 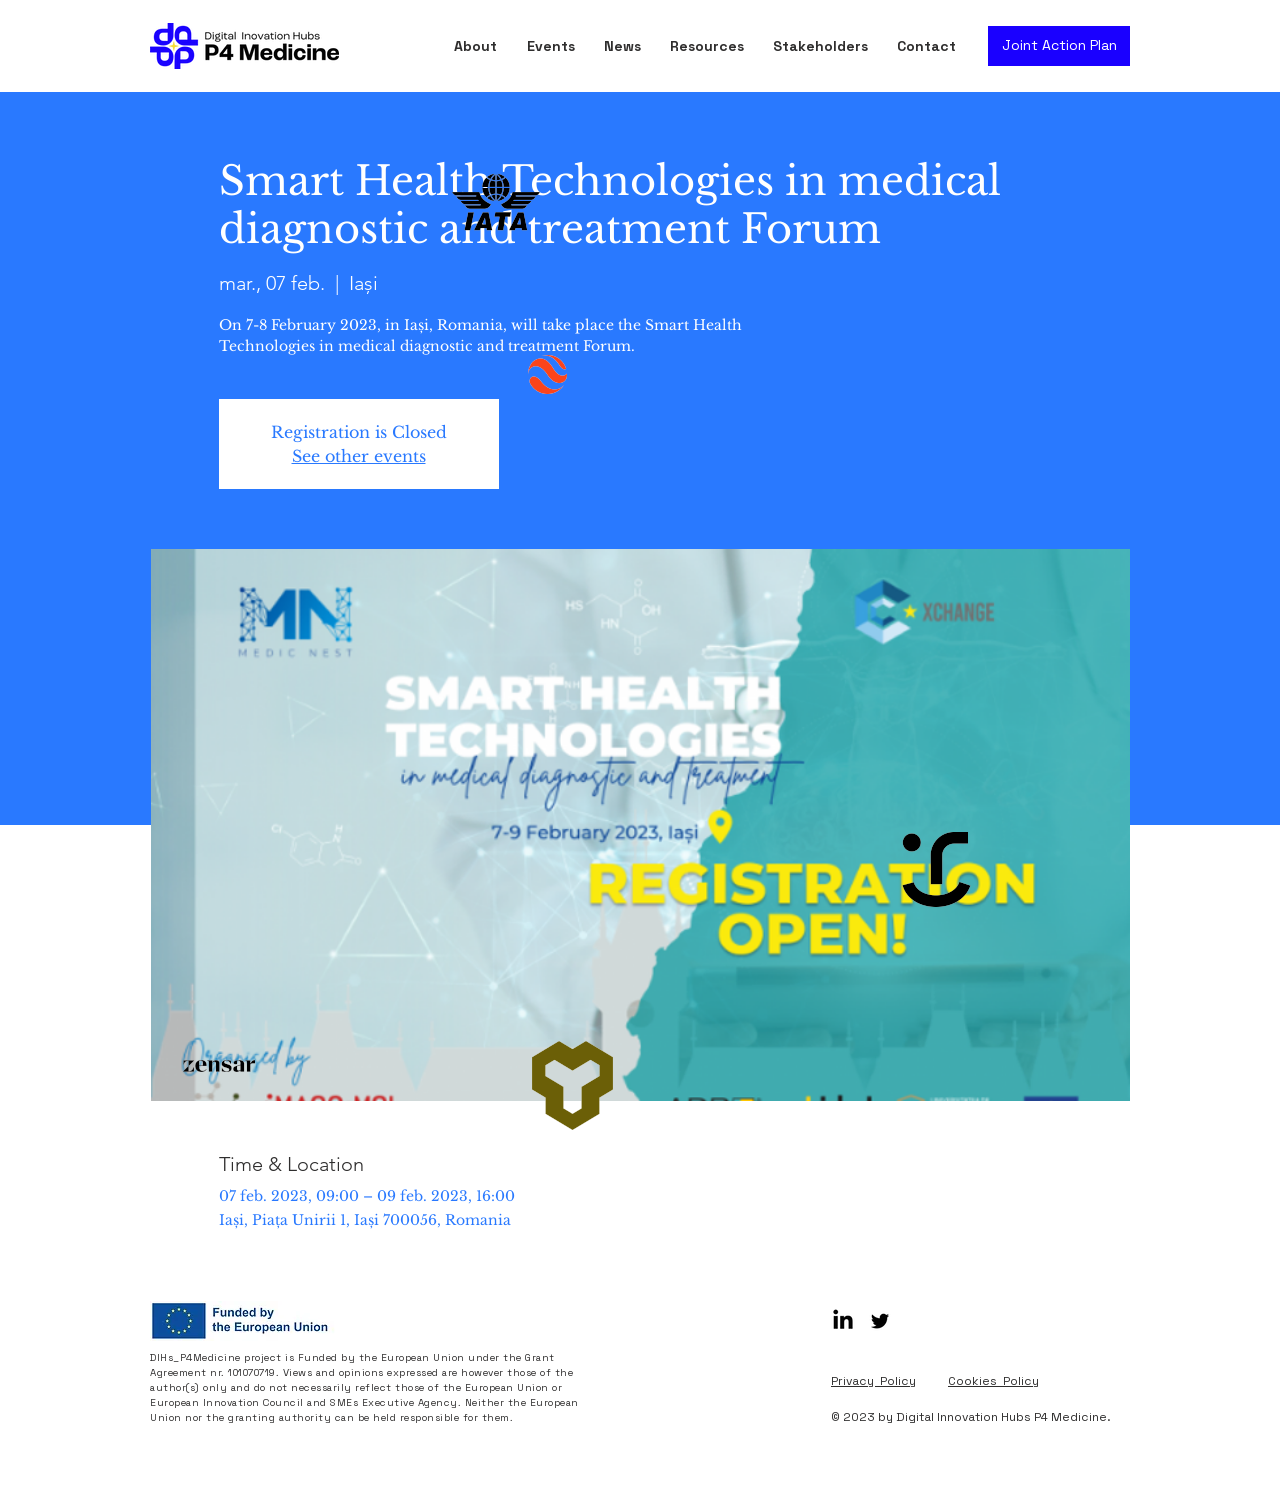 I want to click on rezgo booking platform logo, so click(x=936, y=869).